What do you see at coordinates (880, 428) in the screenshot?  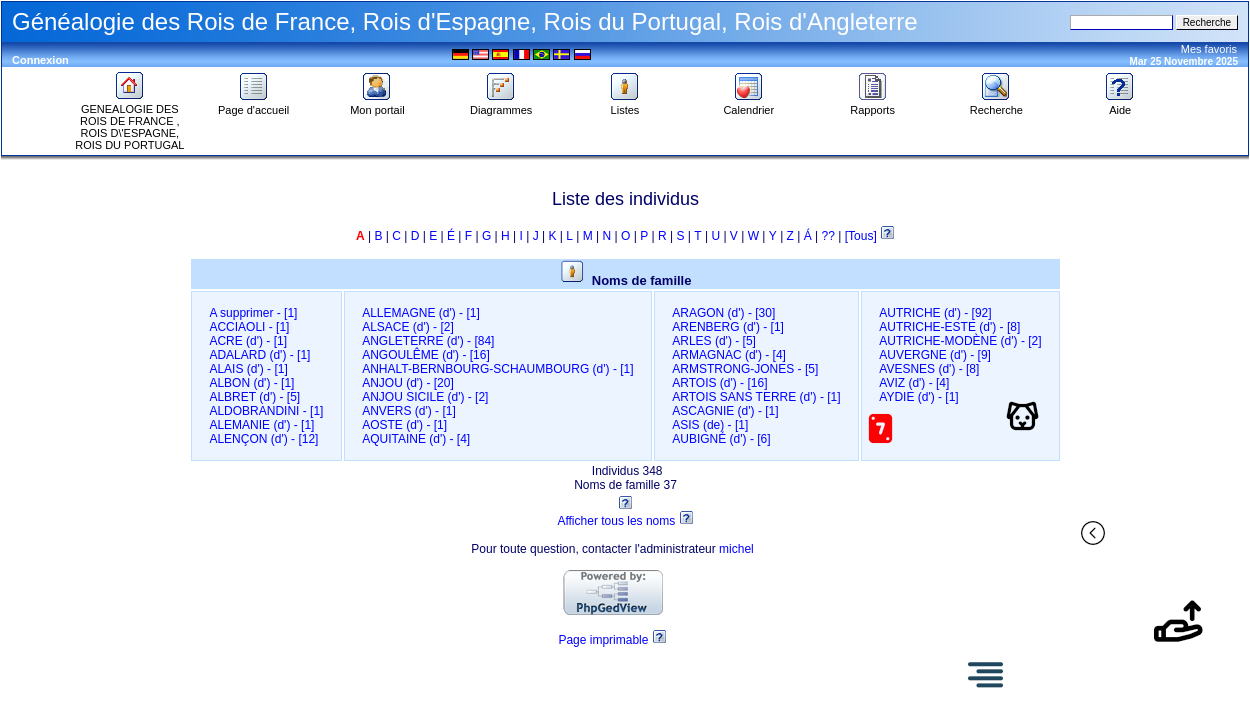 I see `playing card with value 7` at bounding box center [880, 428].